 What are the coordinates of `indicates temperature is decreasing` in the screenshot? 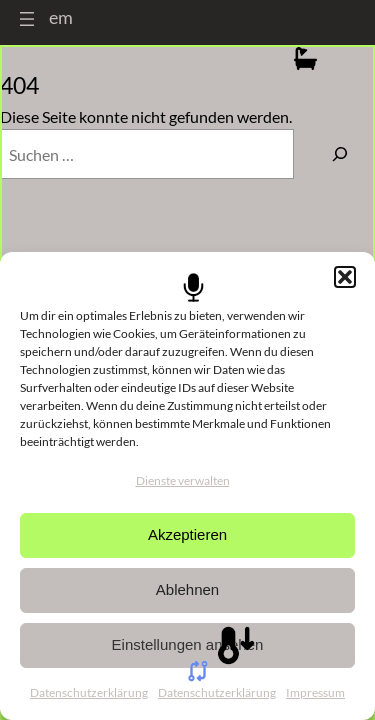 It's located at (235, 645).